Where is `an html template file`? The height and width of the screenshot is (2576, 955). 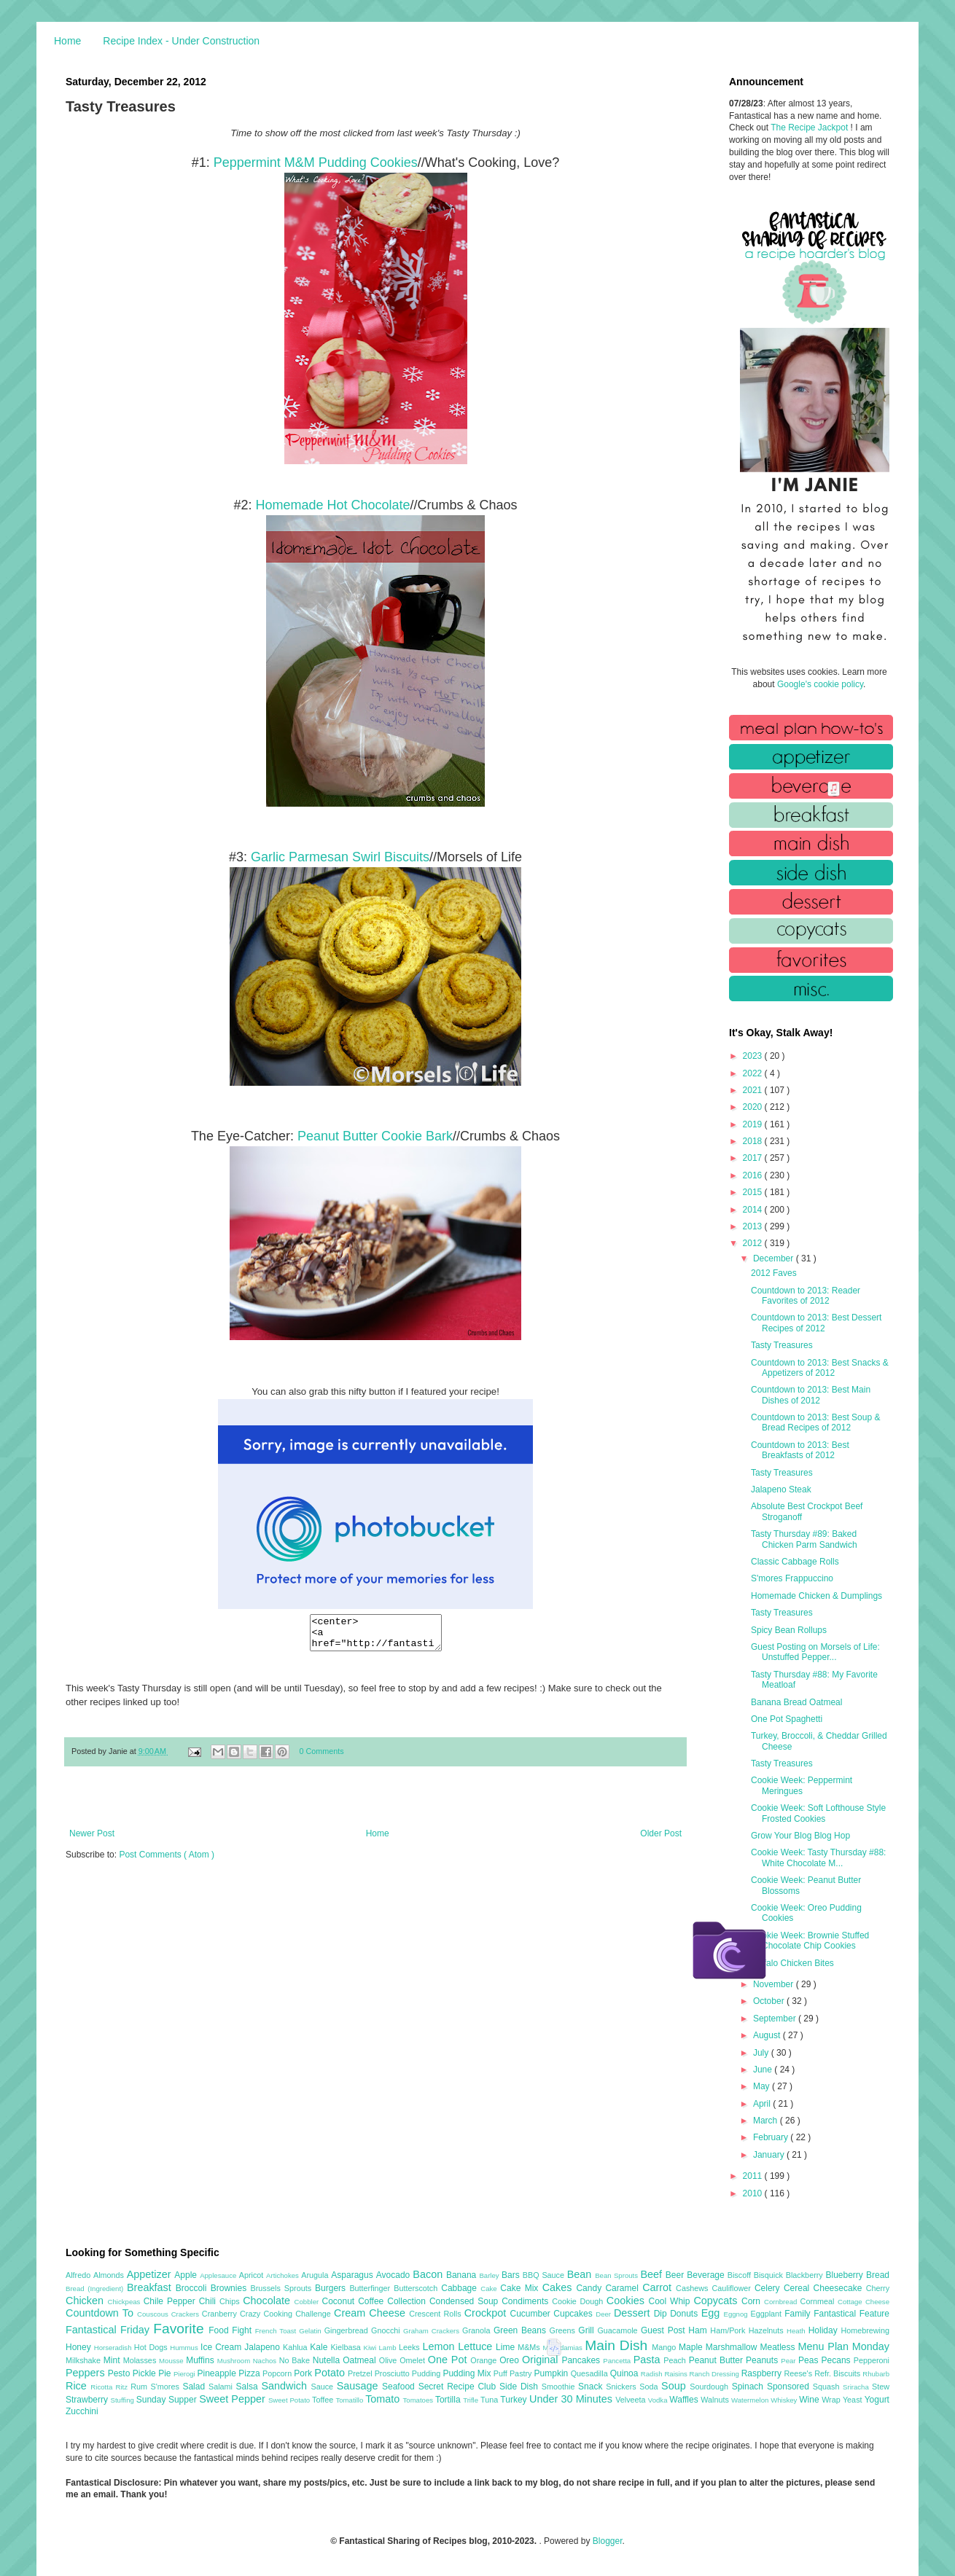 an html template file is located at coordinates (554, 2347).